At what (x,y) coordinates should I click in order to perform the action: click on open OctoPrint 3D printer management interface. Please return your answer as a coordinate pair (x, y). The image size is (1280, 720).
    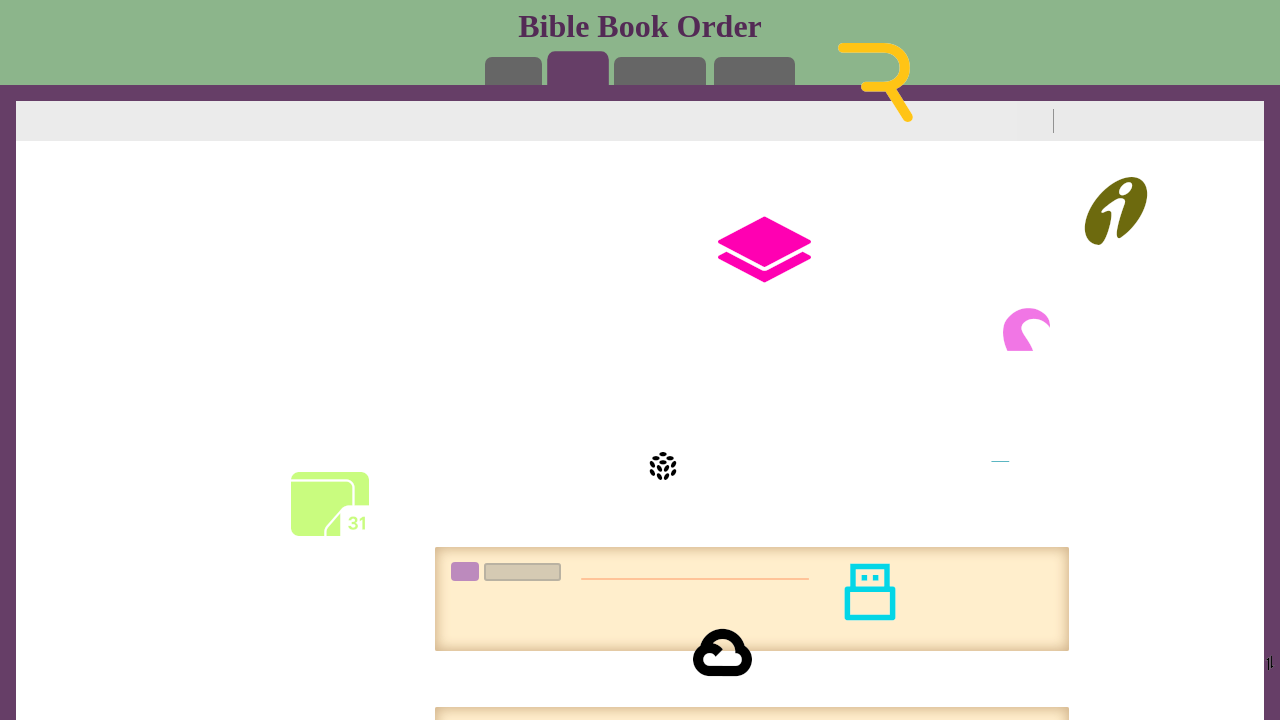
    Looking at the image, I should click on (1026, 329).